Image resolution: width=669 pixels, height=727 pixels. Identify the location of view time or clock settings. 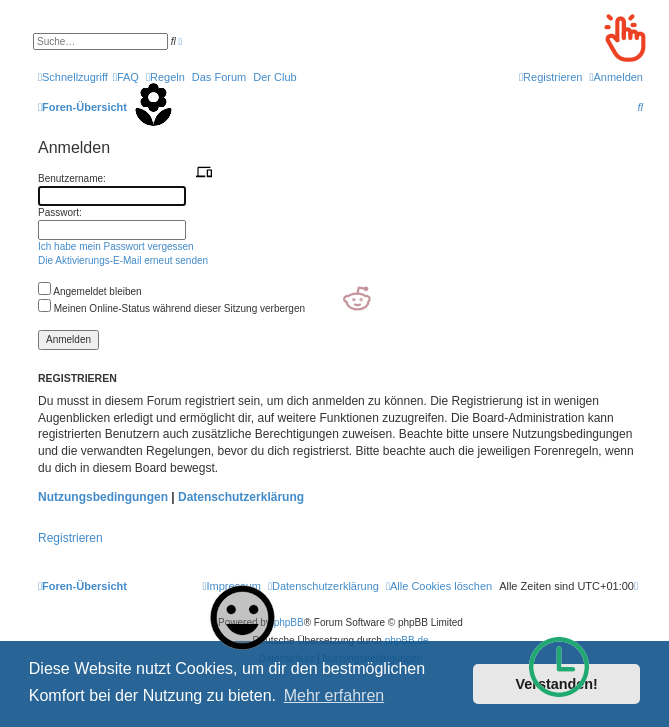
(559, 667).